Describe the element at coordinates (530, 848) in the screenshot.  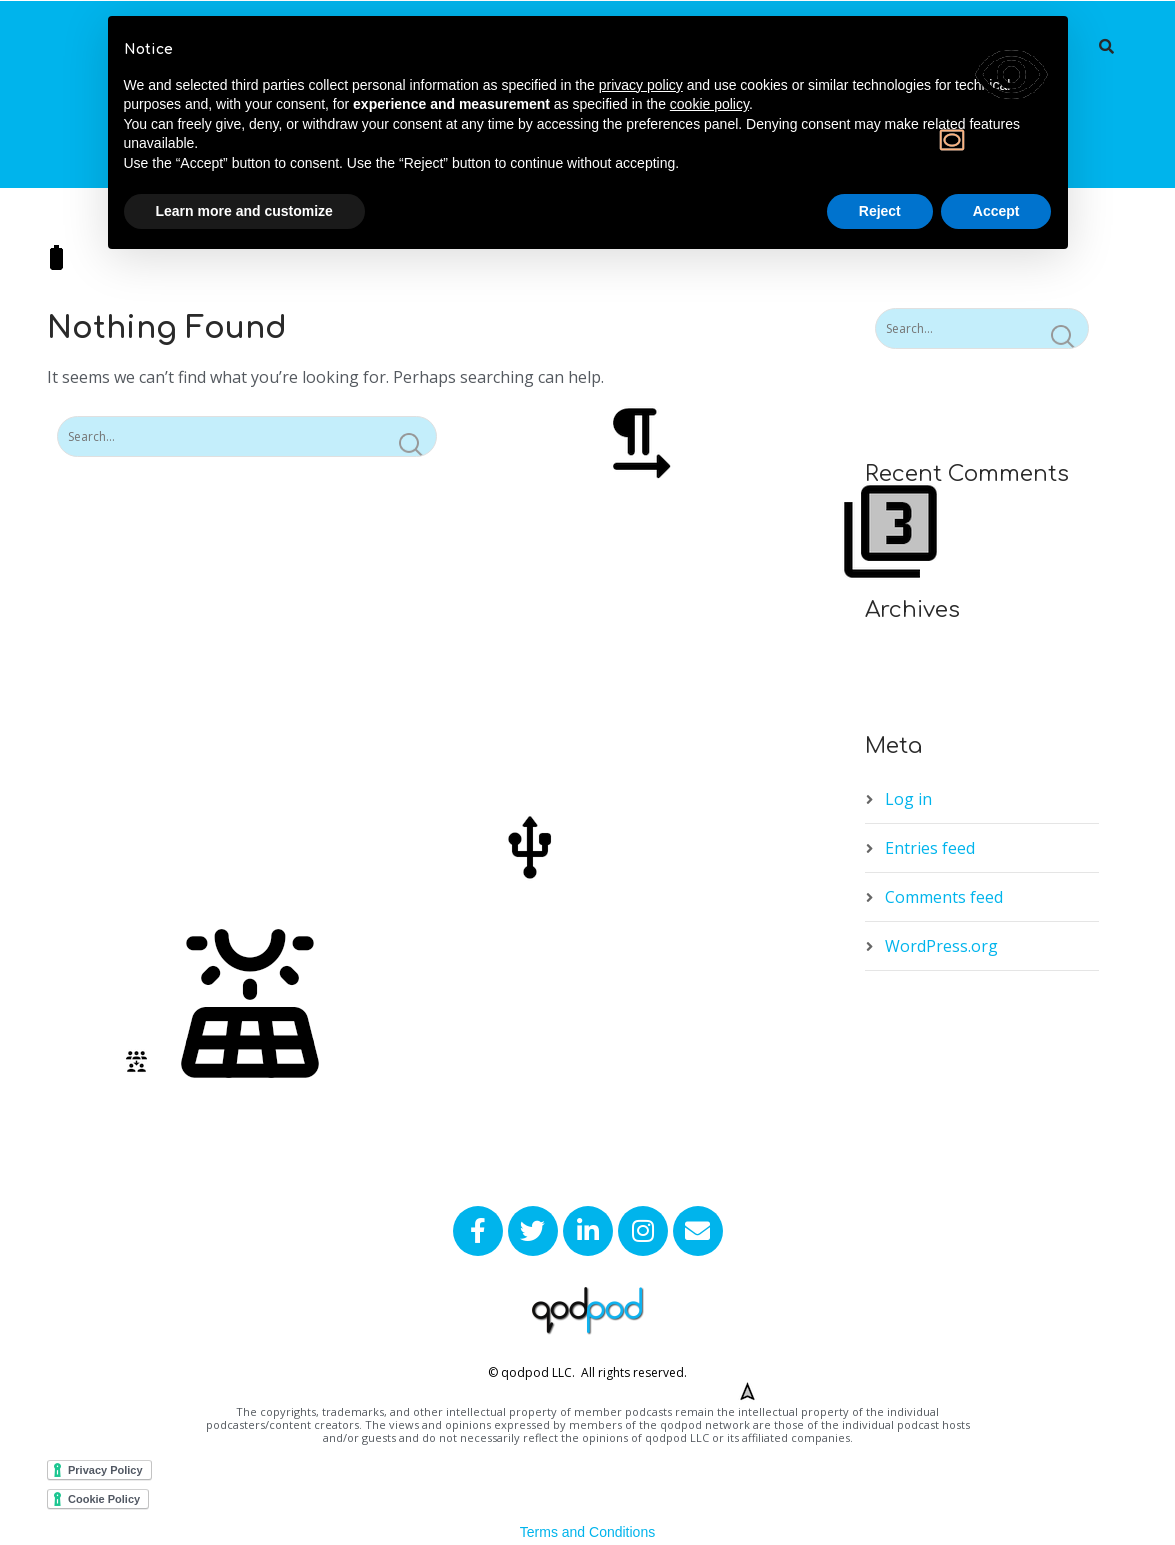
I see `connect a USB device` at that location.